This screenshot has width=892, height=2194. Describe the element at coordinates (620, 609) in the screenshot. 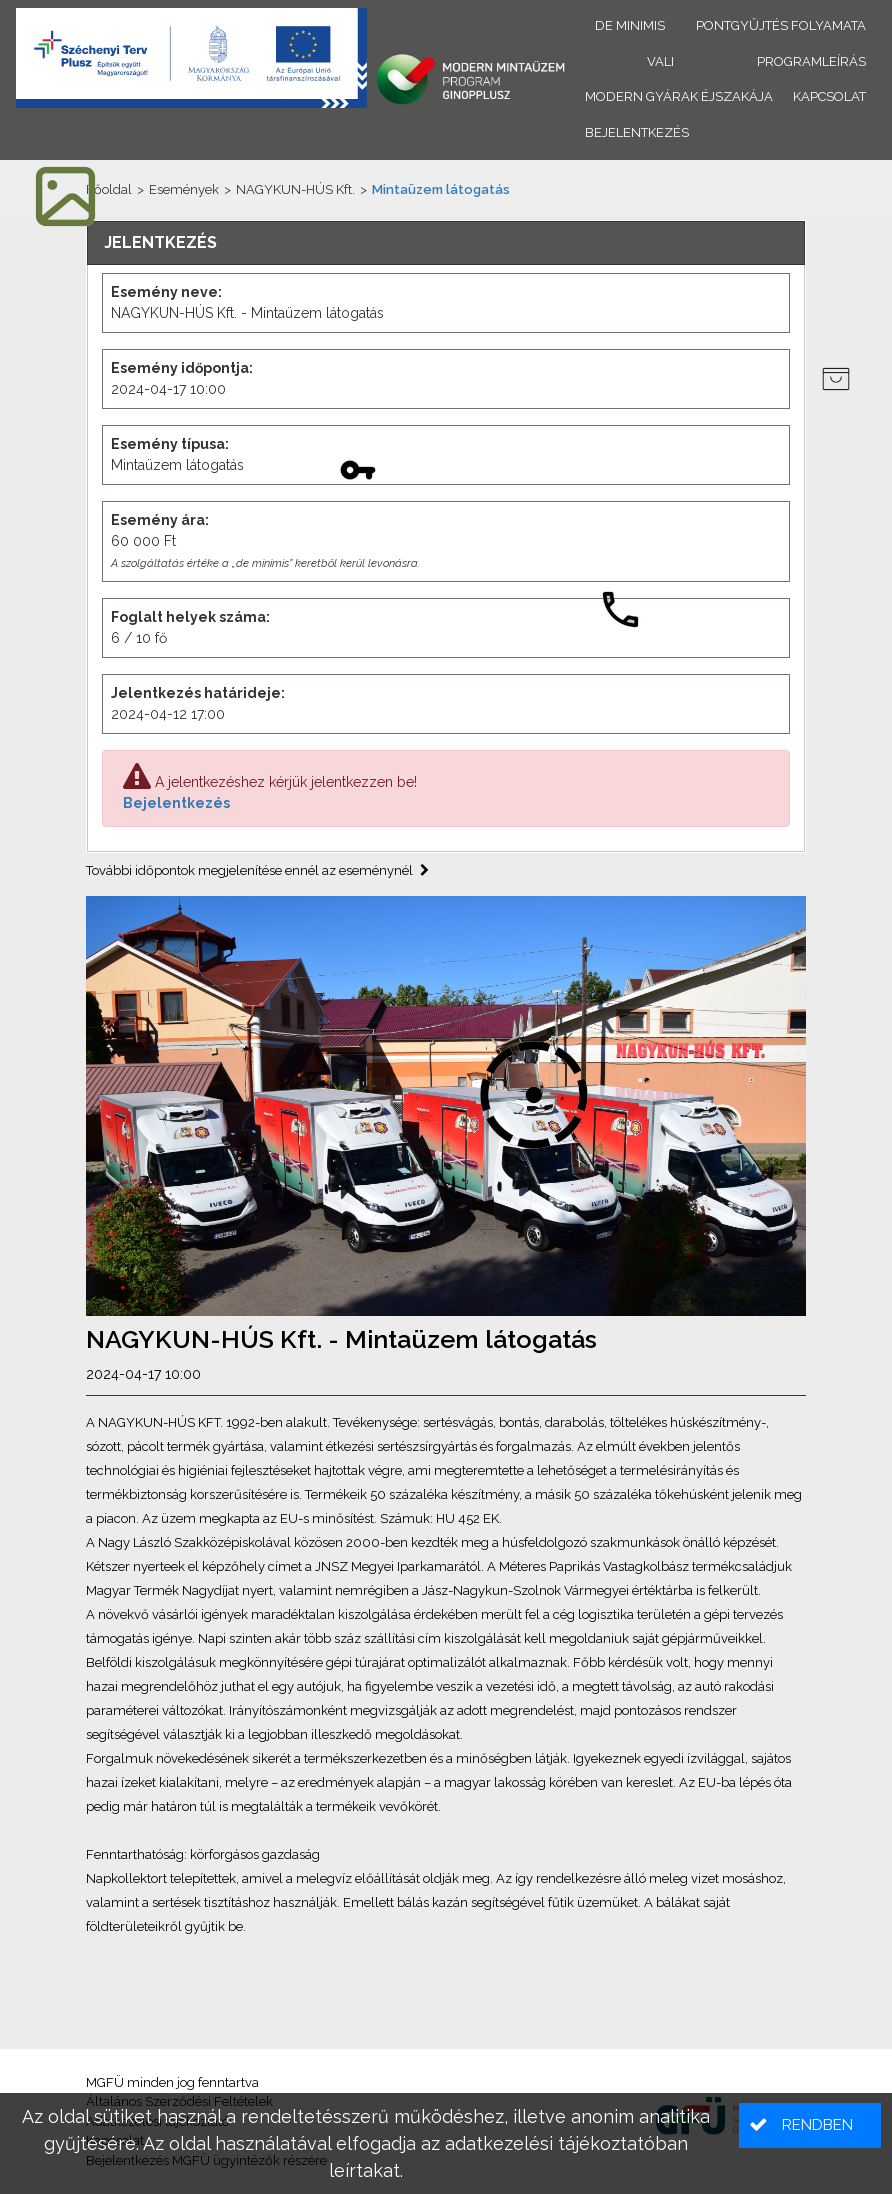

I see `make a phone call` at that location.